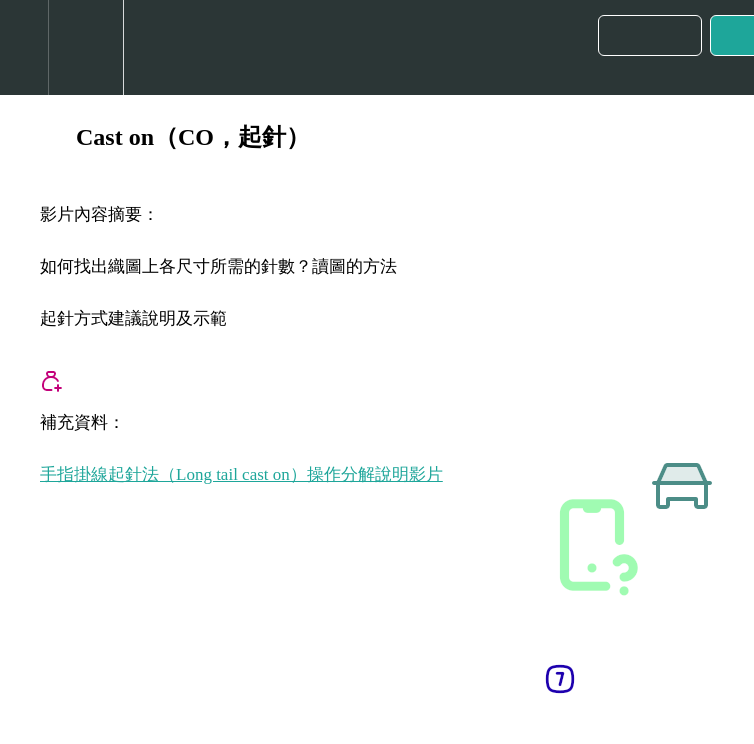  What do you see at coordinates (592, 545) in the screenshot?
I see `get help with mobile device settings` at bounding box center [592, 545].